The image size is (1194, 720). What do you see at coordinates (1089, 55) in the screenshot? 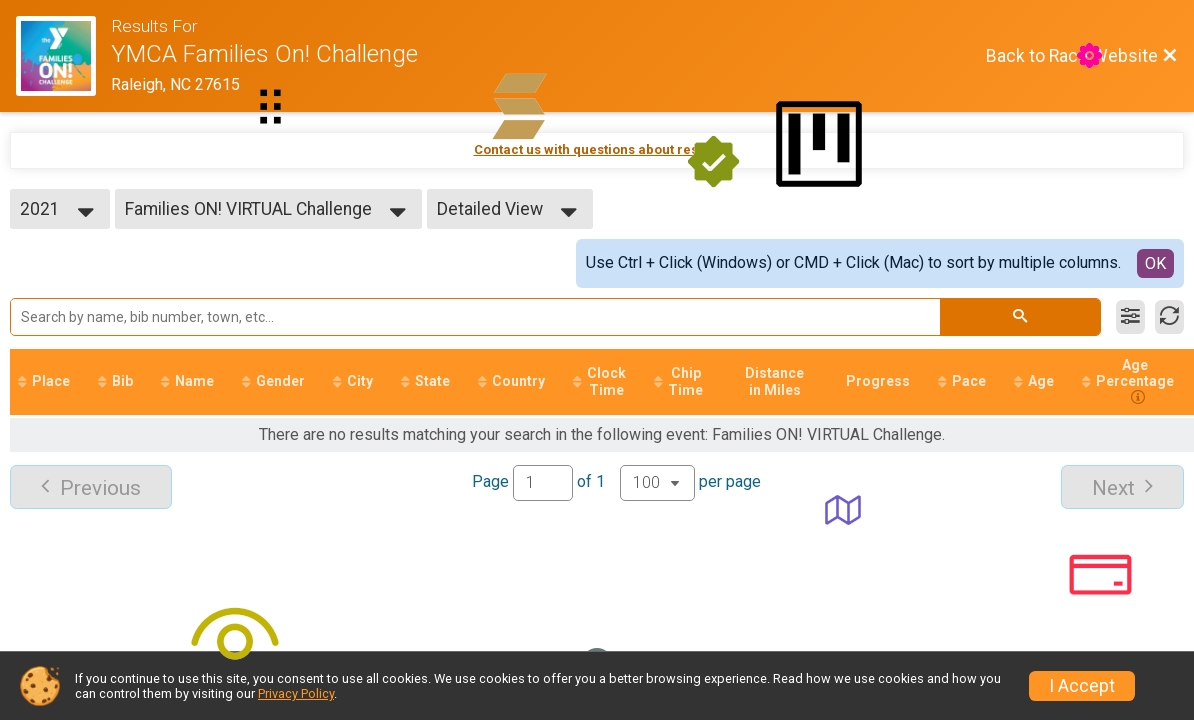
I see `access garden or plant care features` at bounding box center [1089, 55].